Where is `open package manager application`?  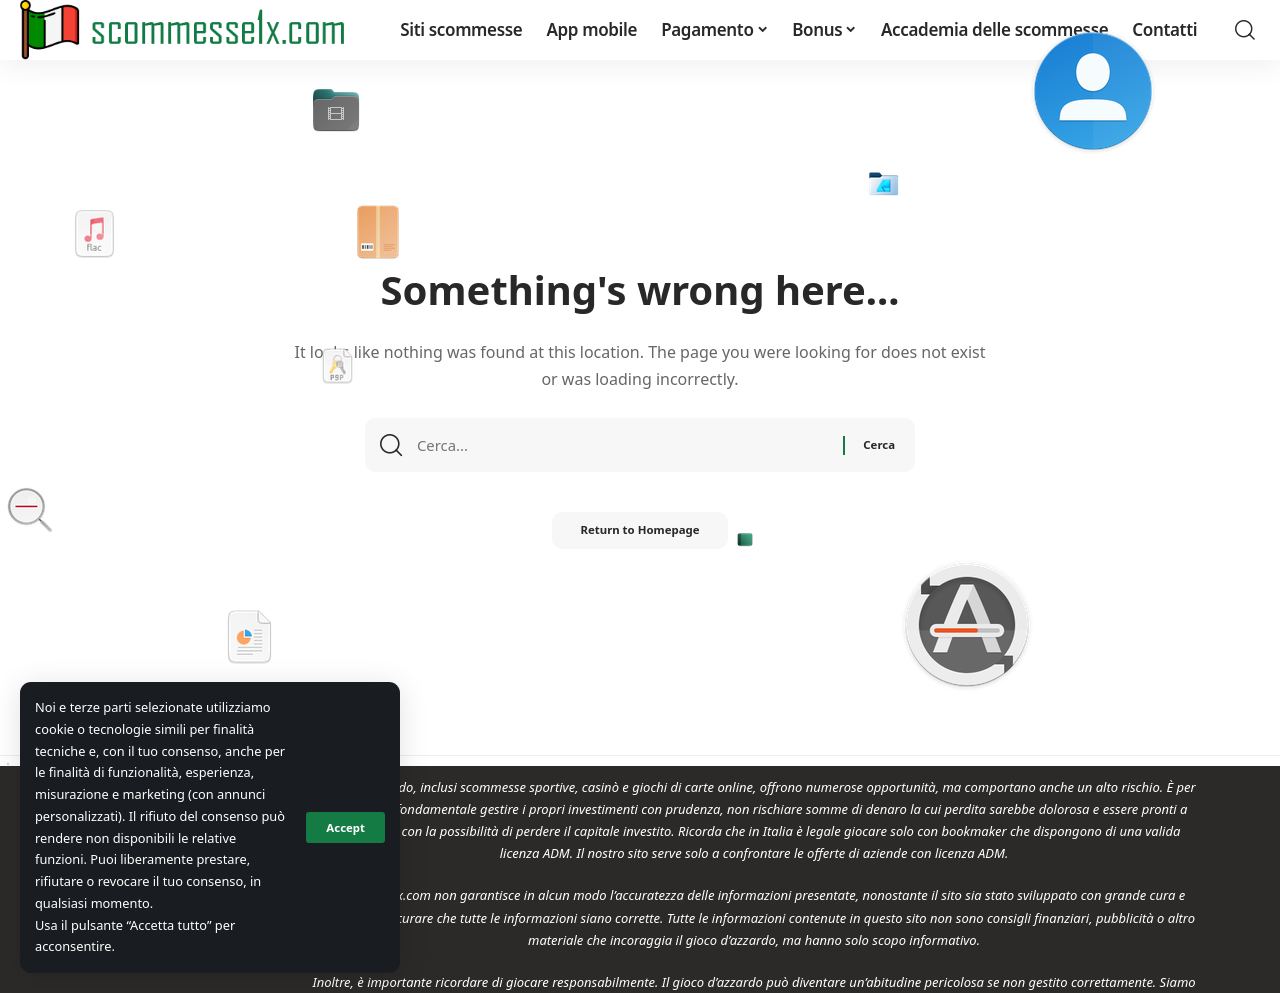
open package manager application is located at coordinates (378, 232).